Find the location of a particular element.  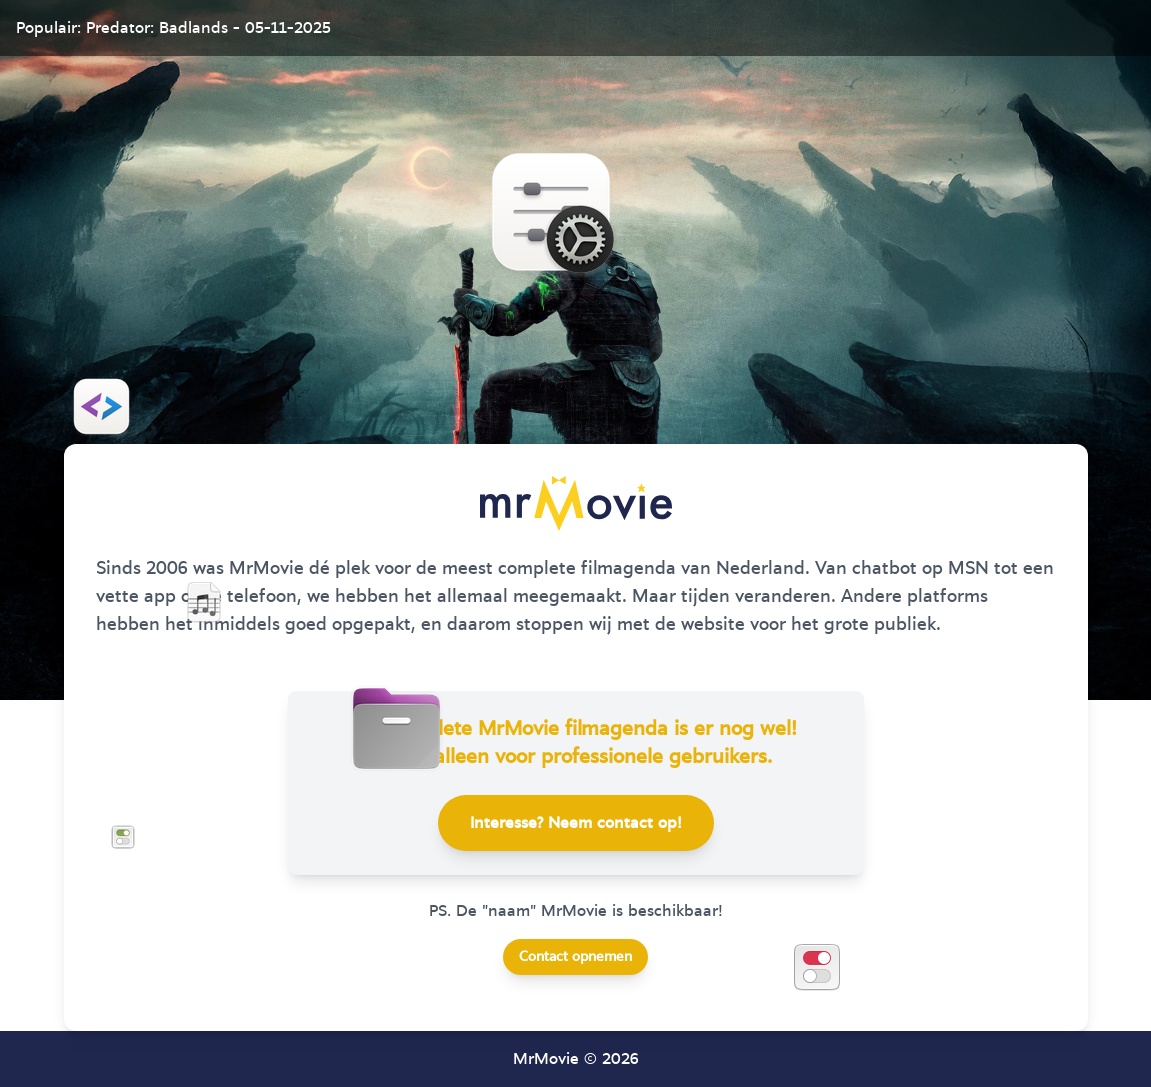

an iMelody audio file is located at coordinates (204, 602).